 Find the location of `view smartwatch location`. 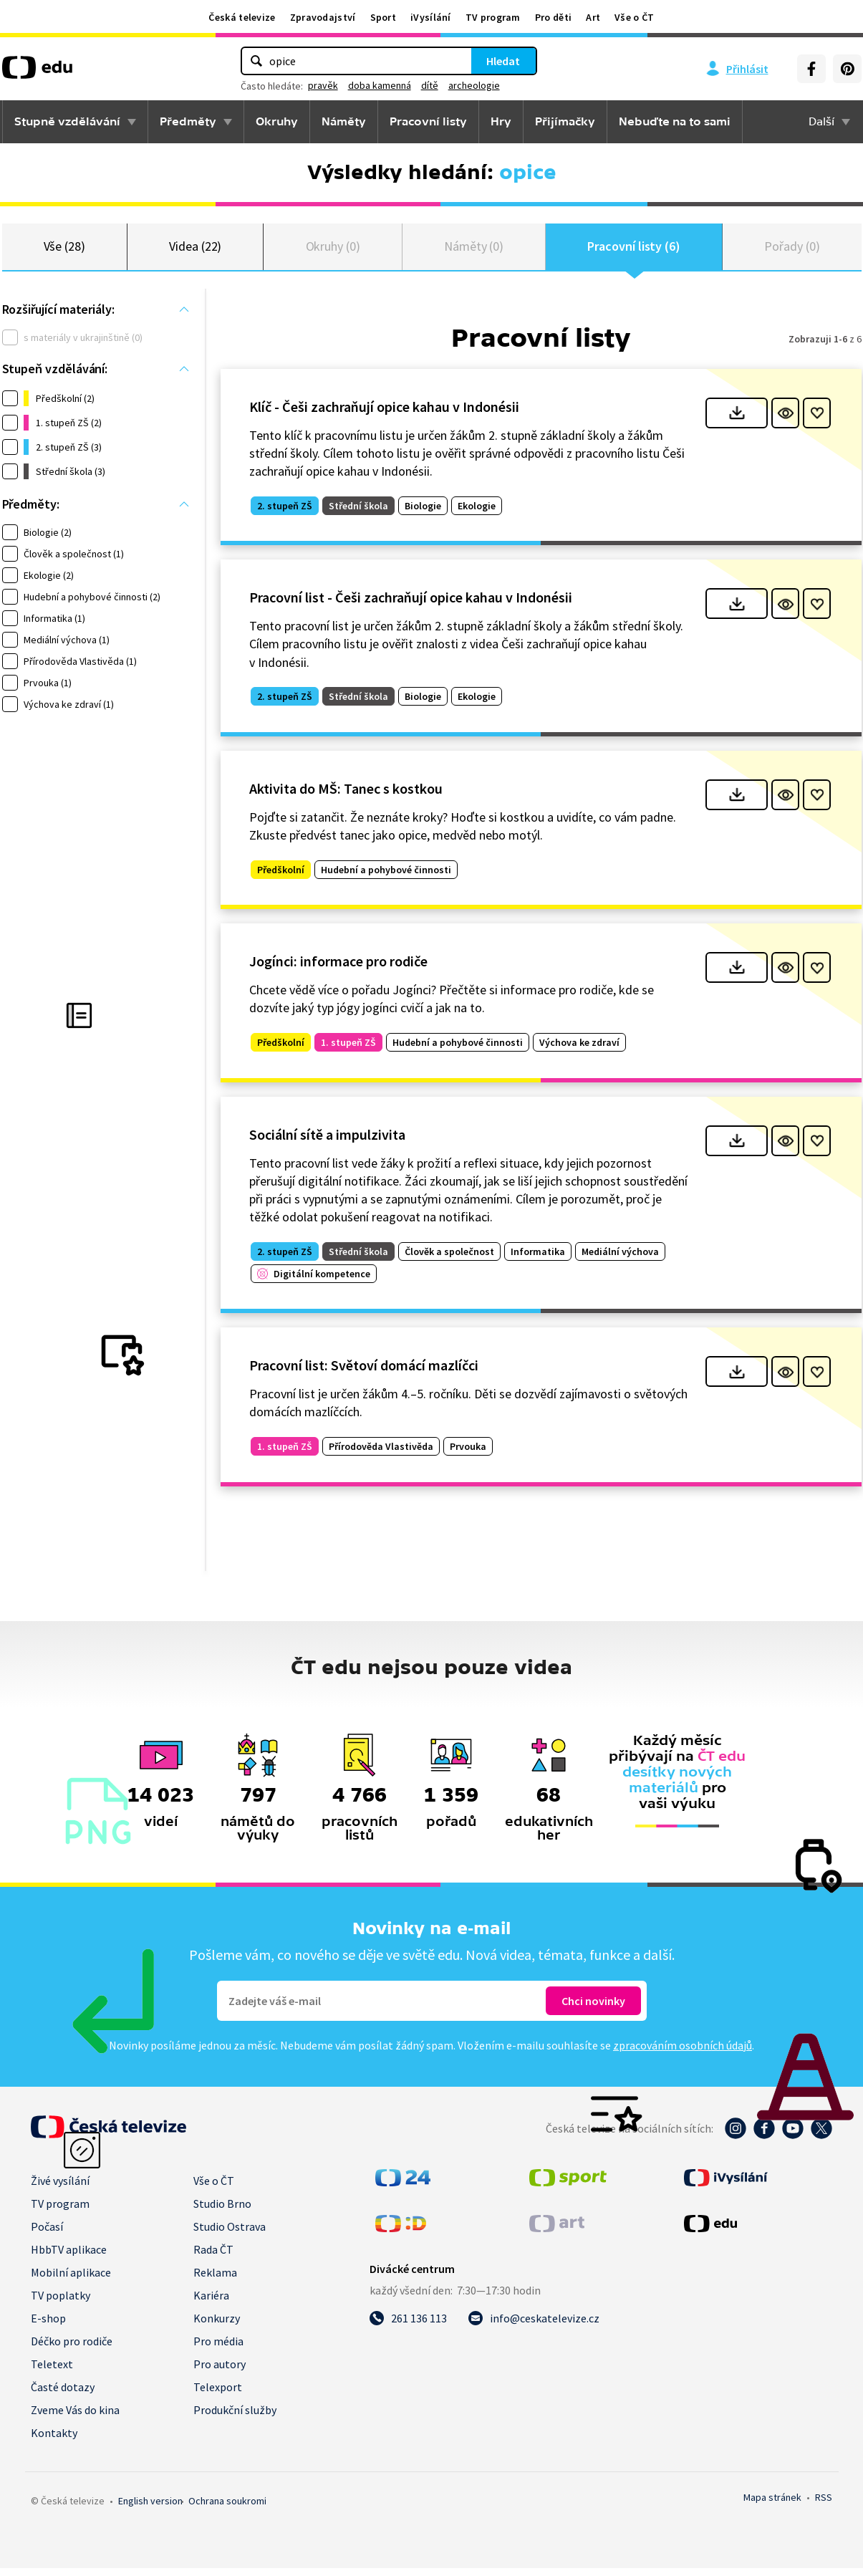

view smartwatch location is located at coordinates (814, 1865).